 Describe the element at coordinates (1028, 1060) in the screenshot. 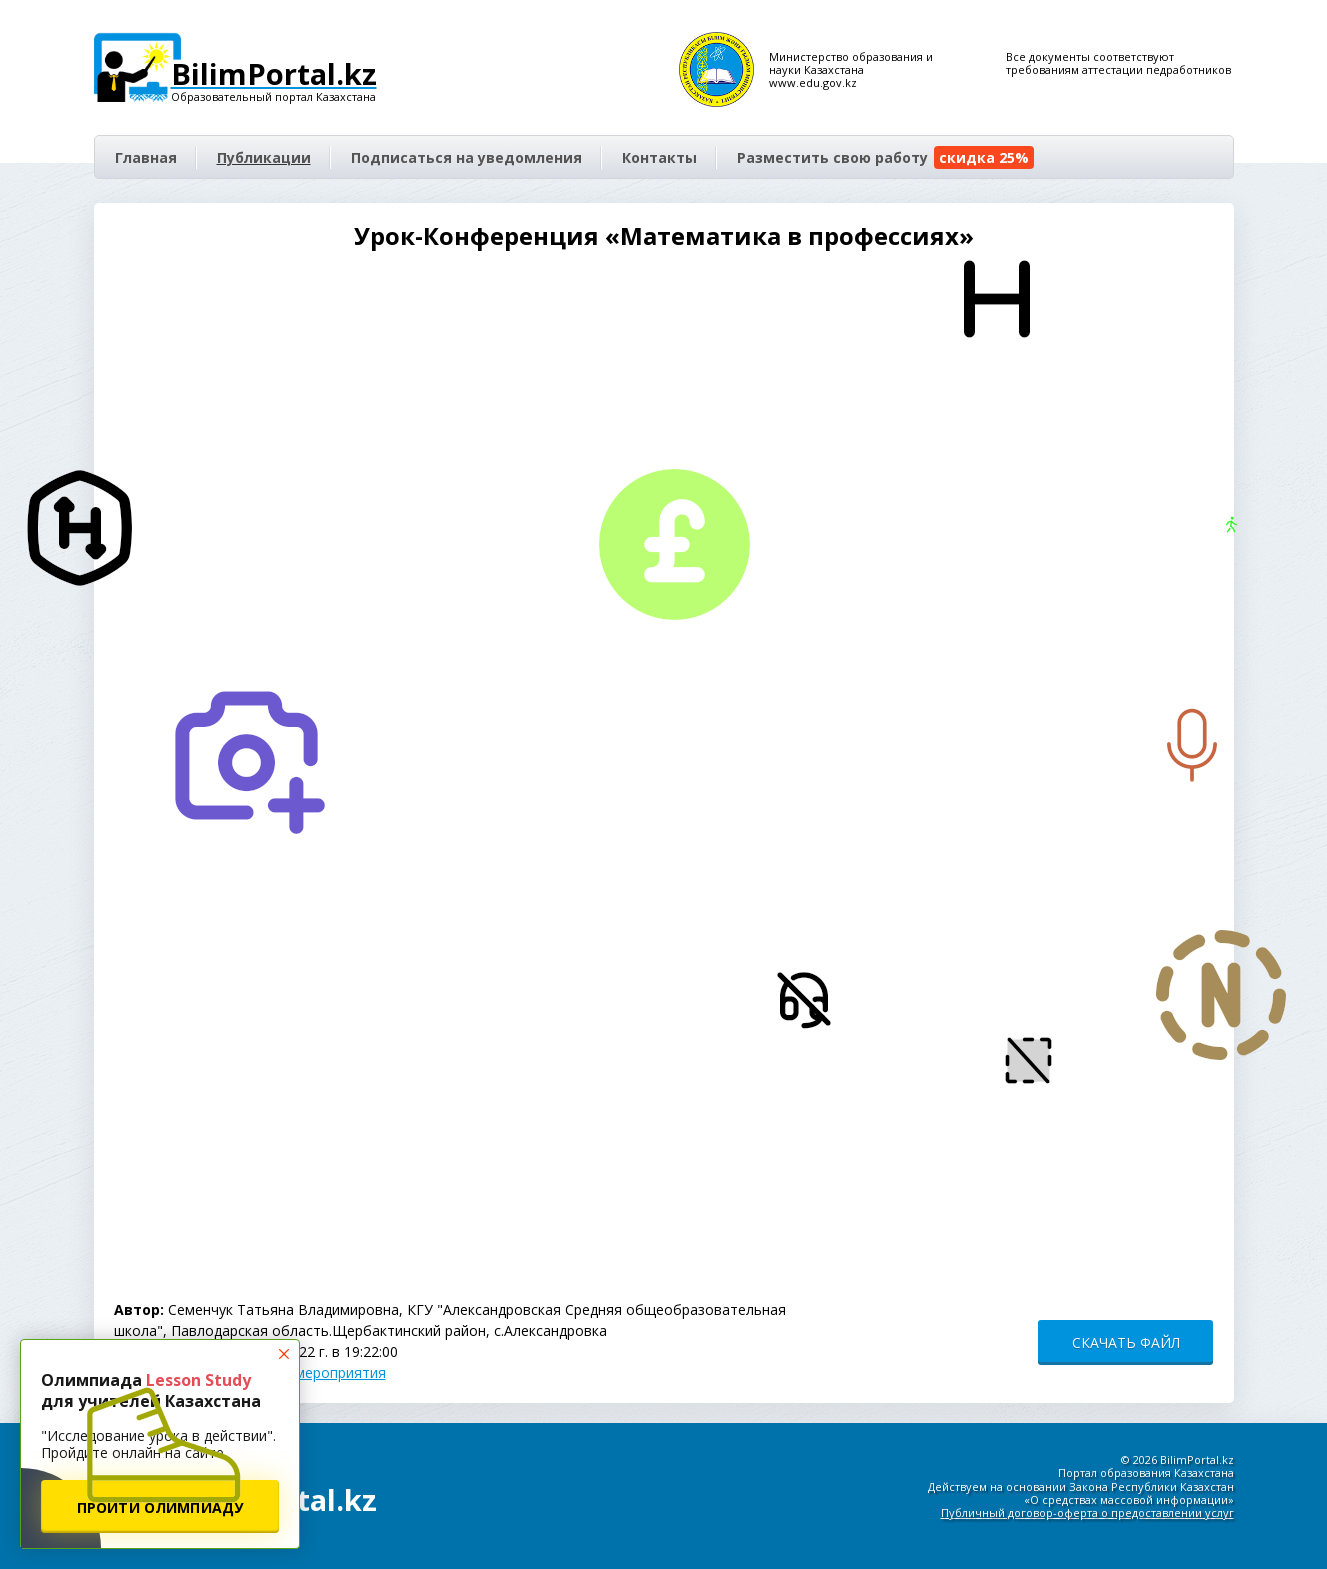

I see `disable or cancel current selection` at that location.